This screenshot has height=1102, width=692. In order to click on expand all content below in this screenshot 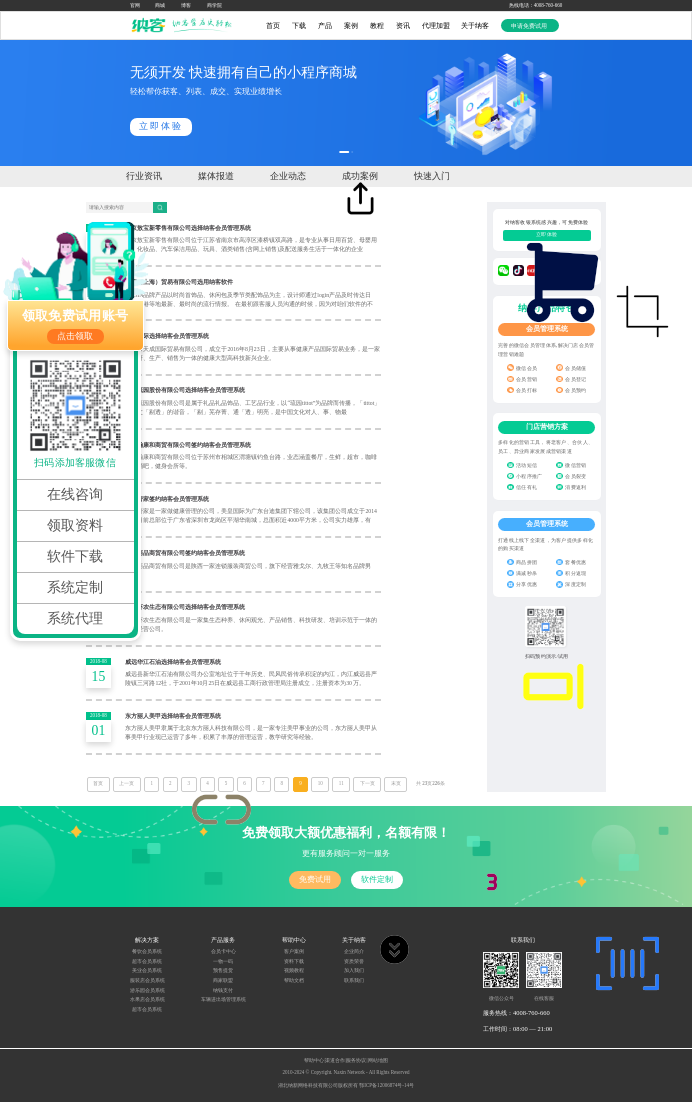, I will do `click(394, 949)`.